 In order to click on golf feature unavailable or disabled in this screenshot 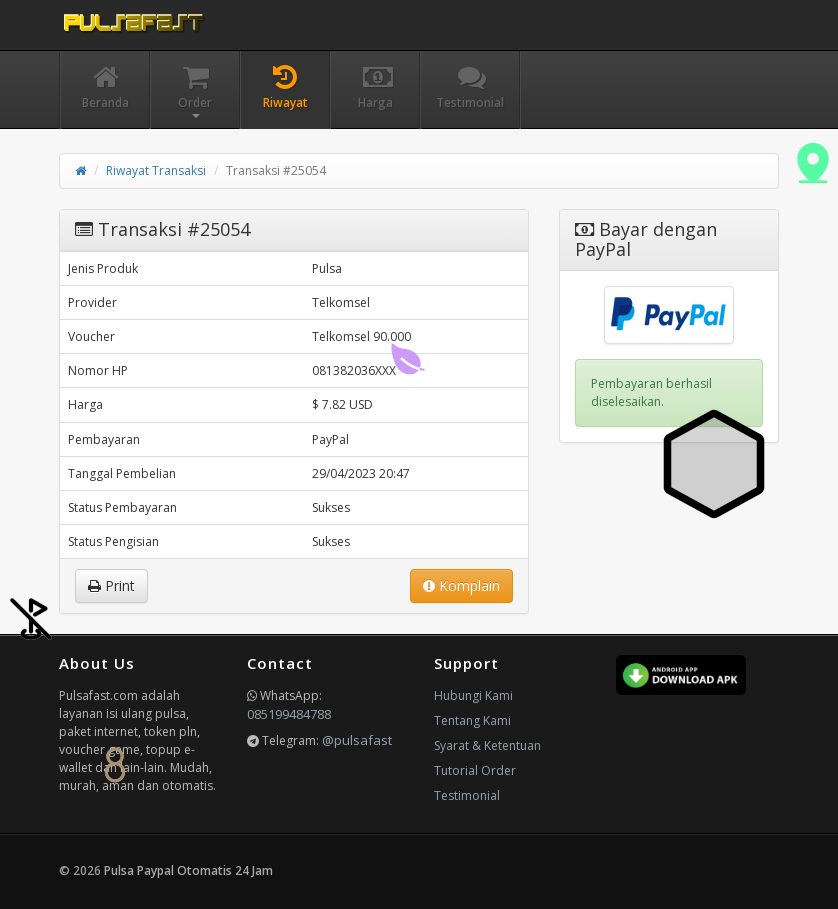, I will do `click(31, 619)`.